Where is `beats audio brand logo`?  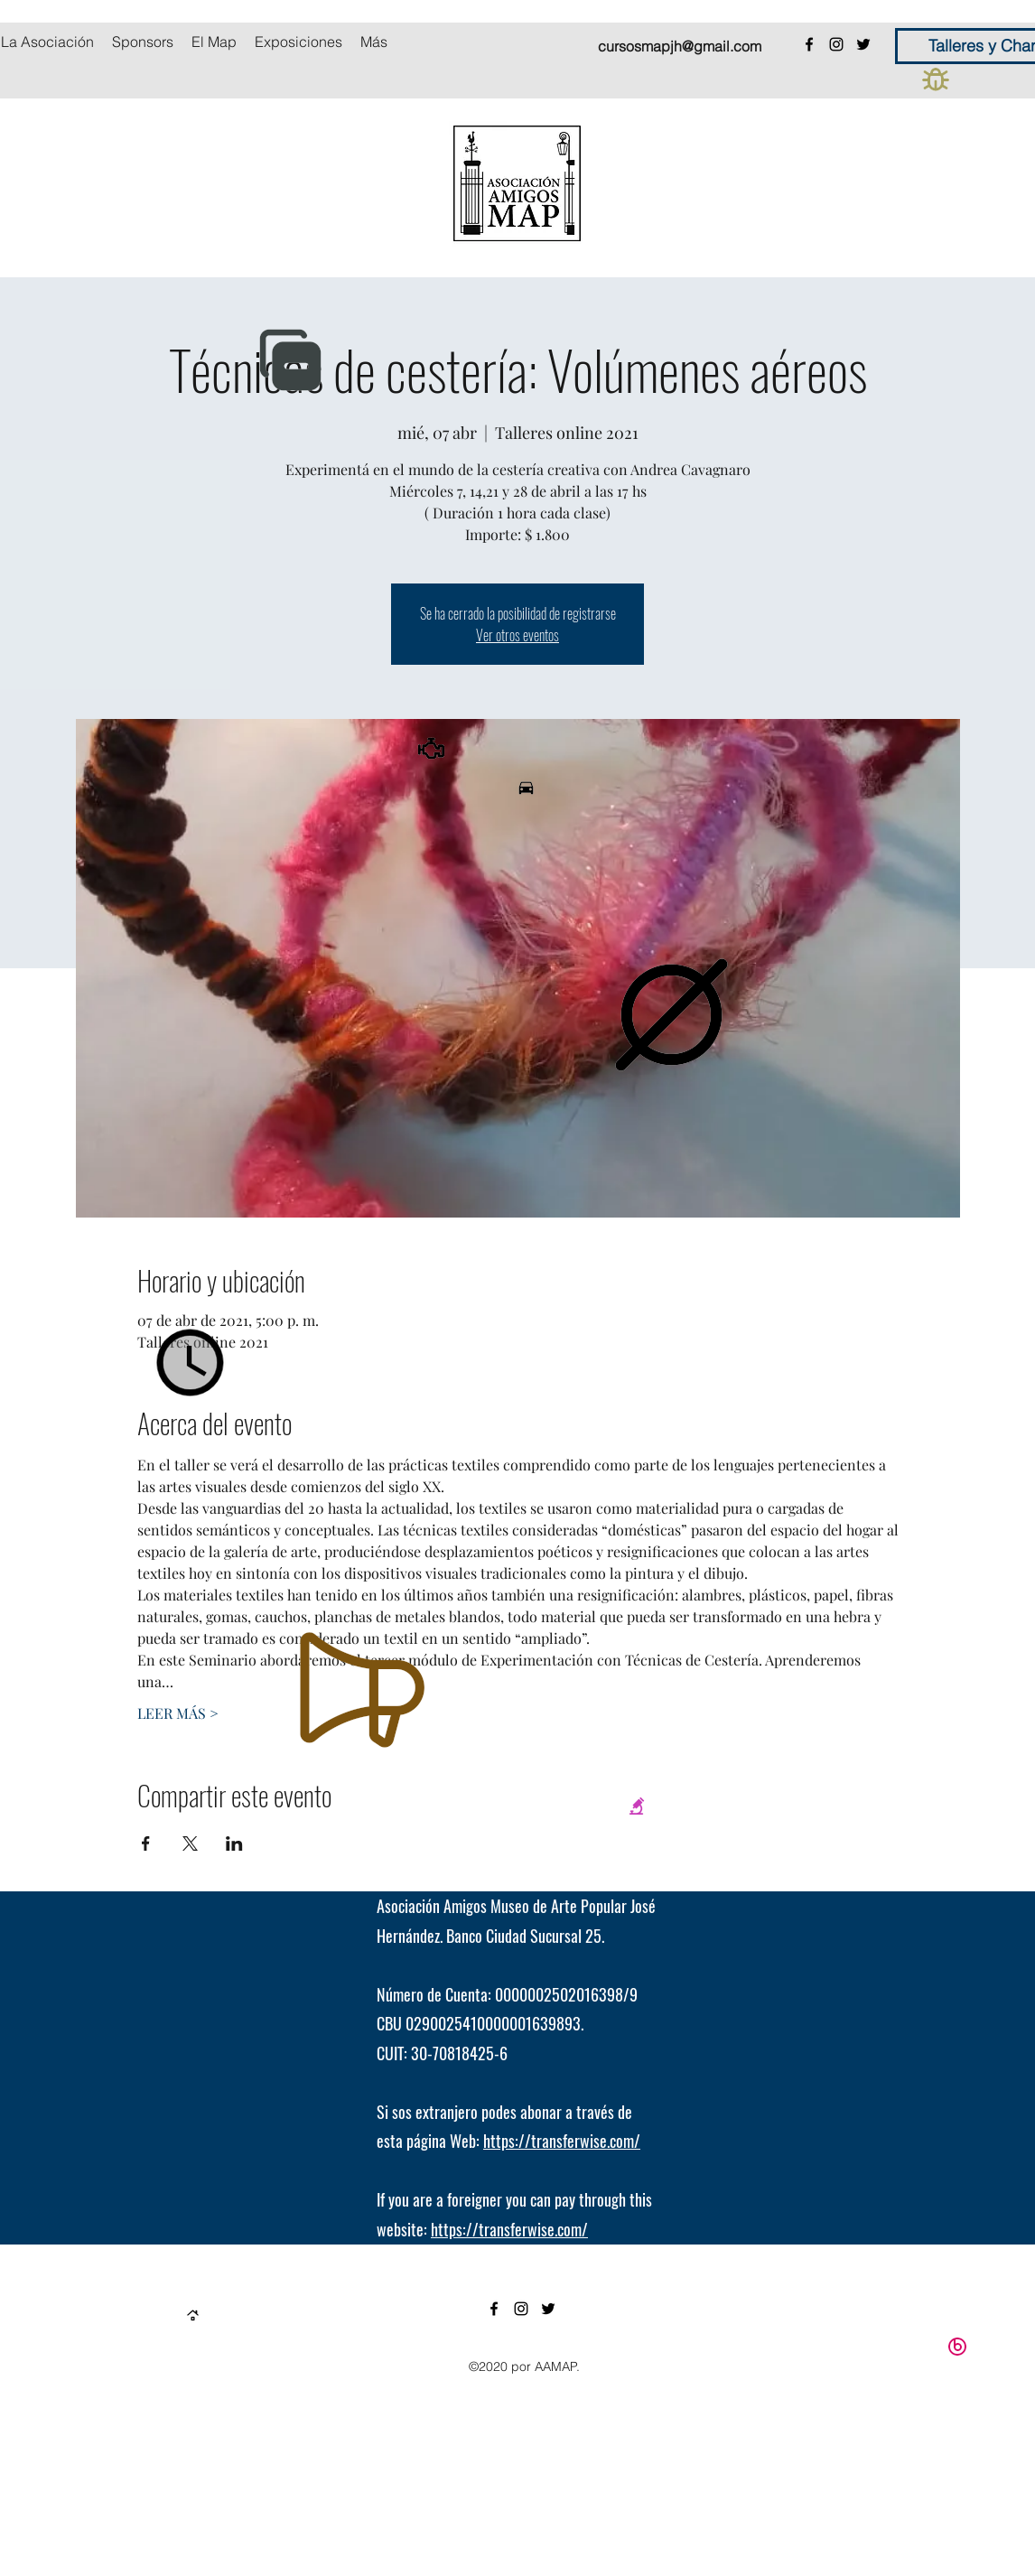 beats audio brand logo is located at coordinates (957, 2347).